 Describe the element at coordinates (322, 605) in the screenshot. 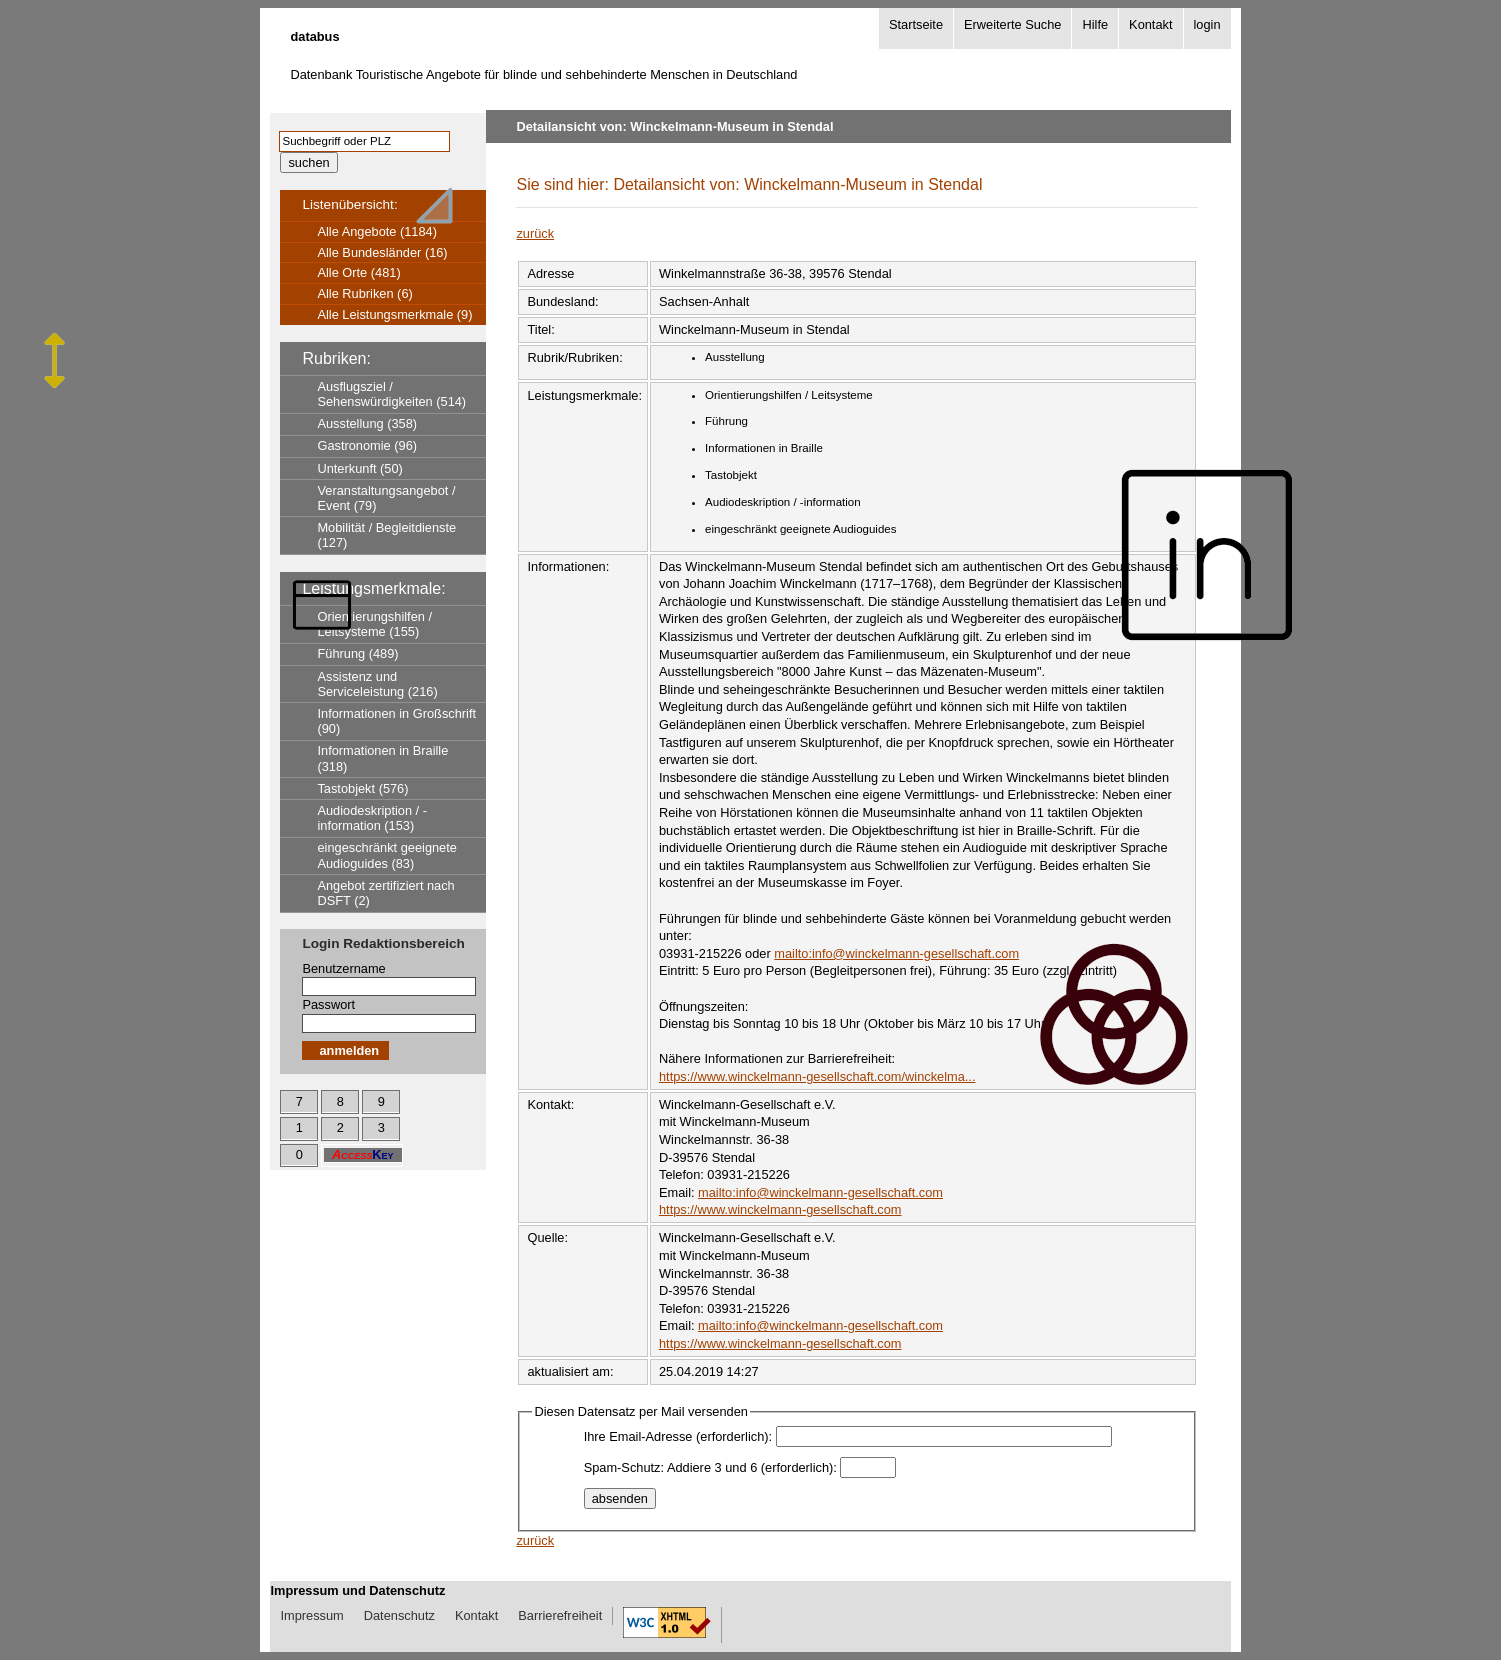

I see `open web browser` at that location.